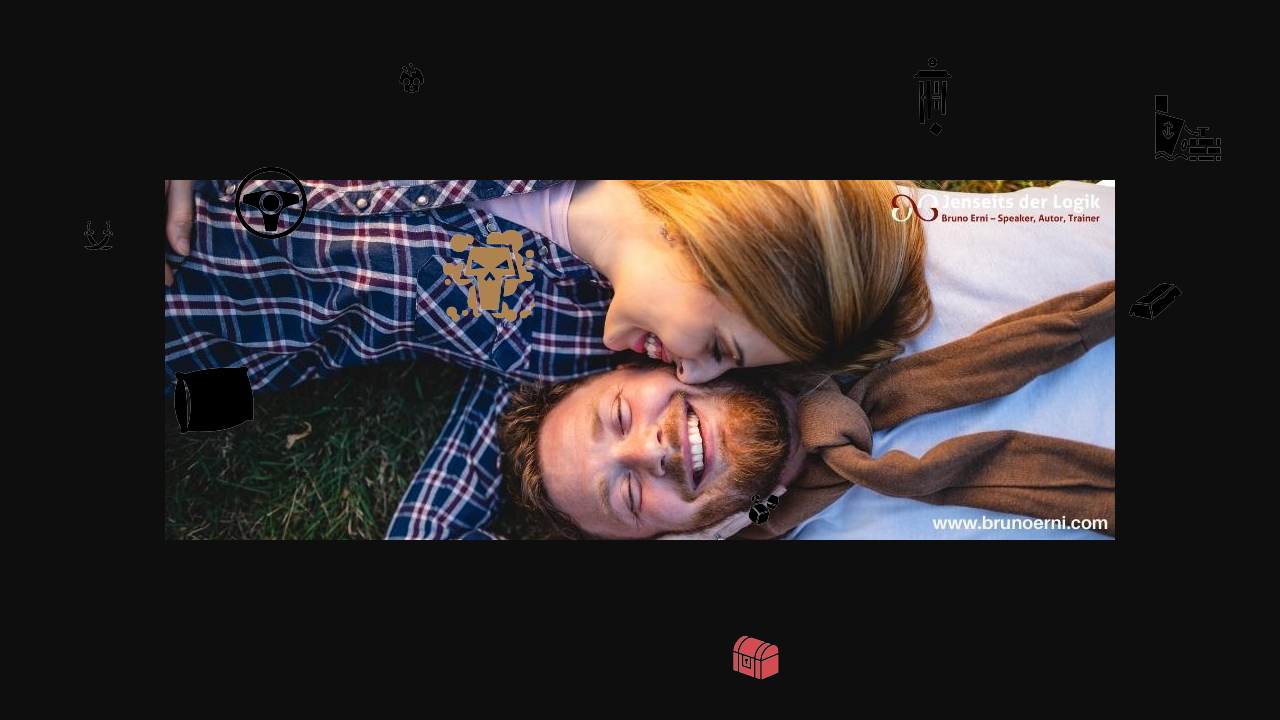 The height and width of the screenshot is (720, 1280). I want to click on indicates player death or game over state, so click(411, 78).